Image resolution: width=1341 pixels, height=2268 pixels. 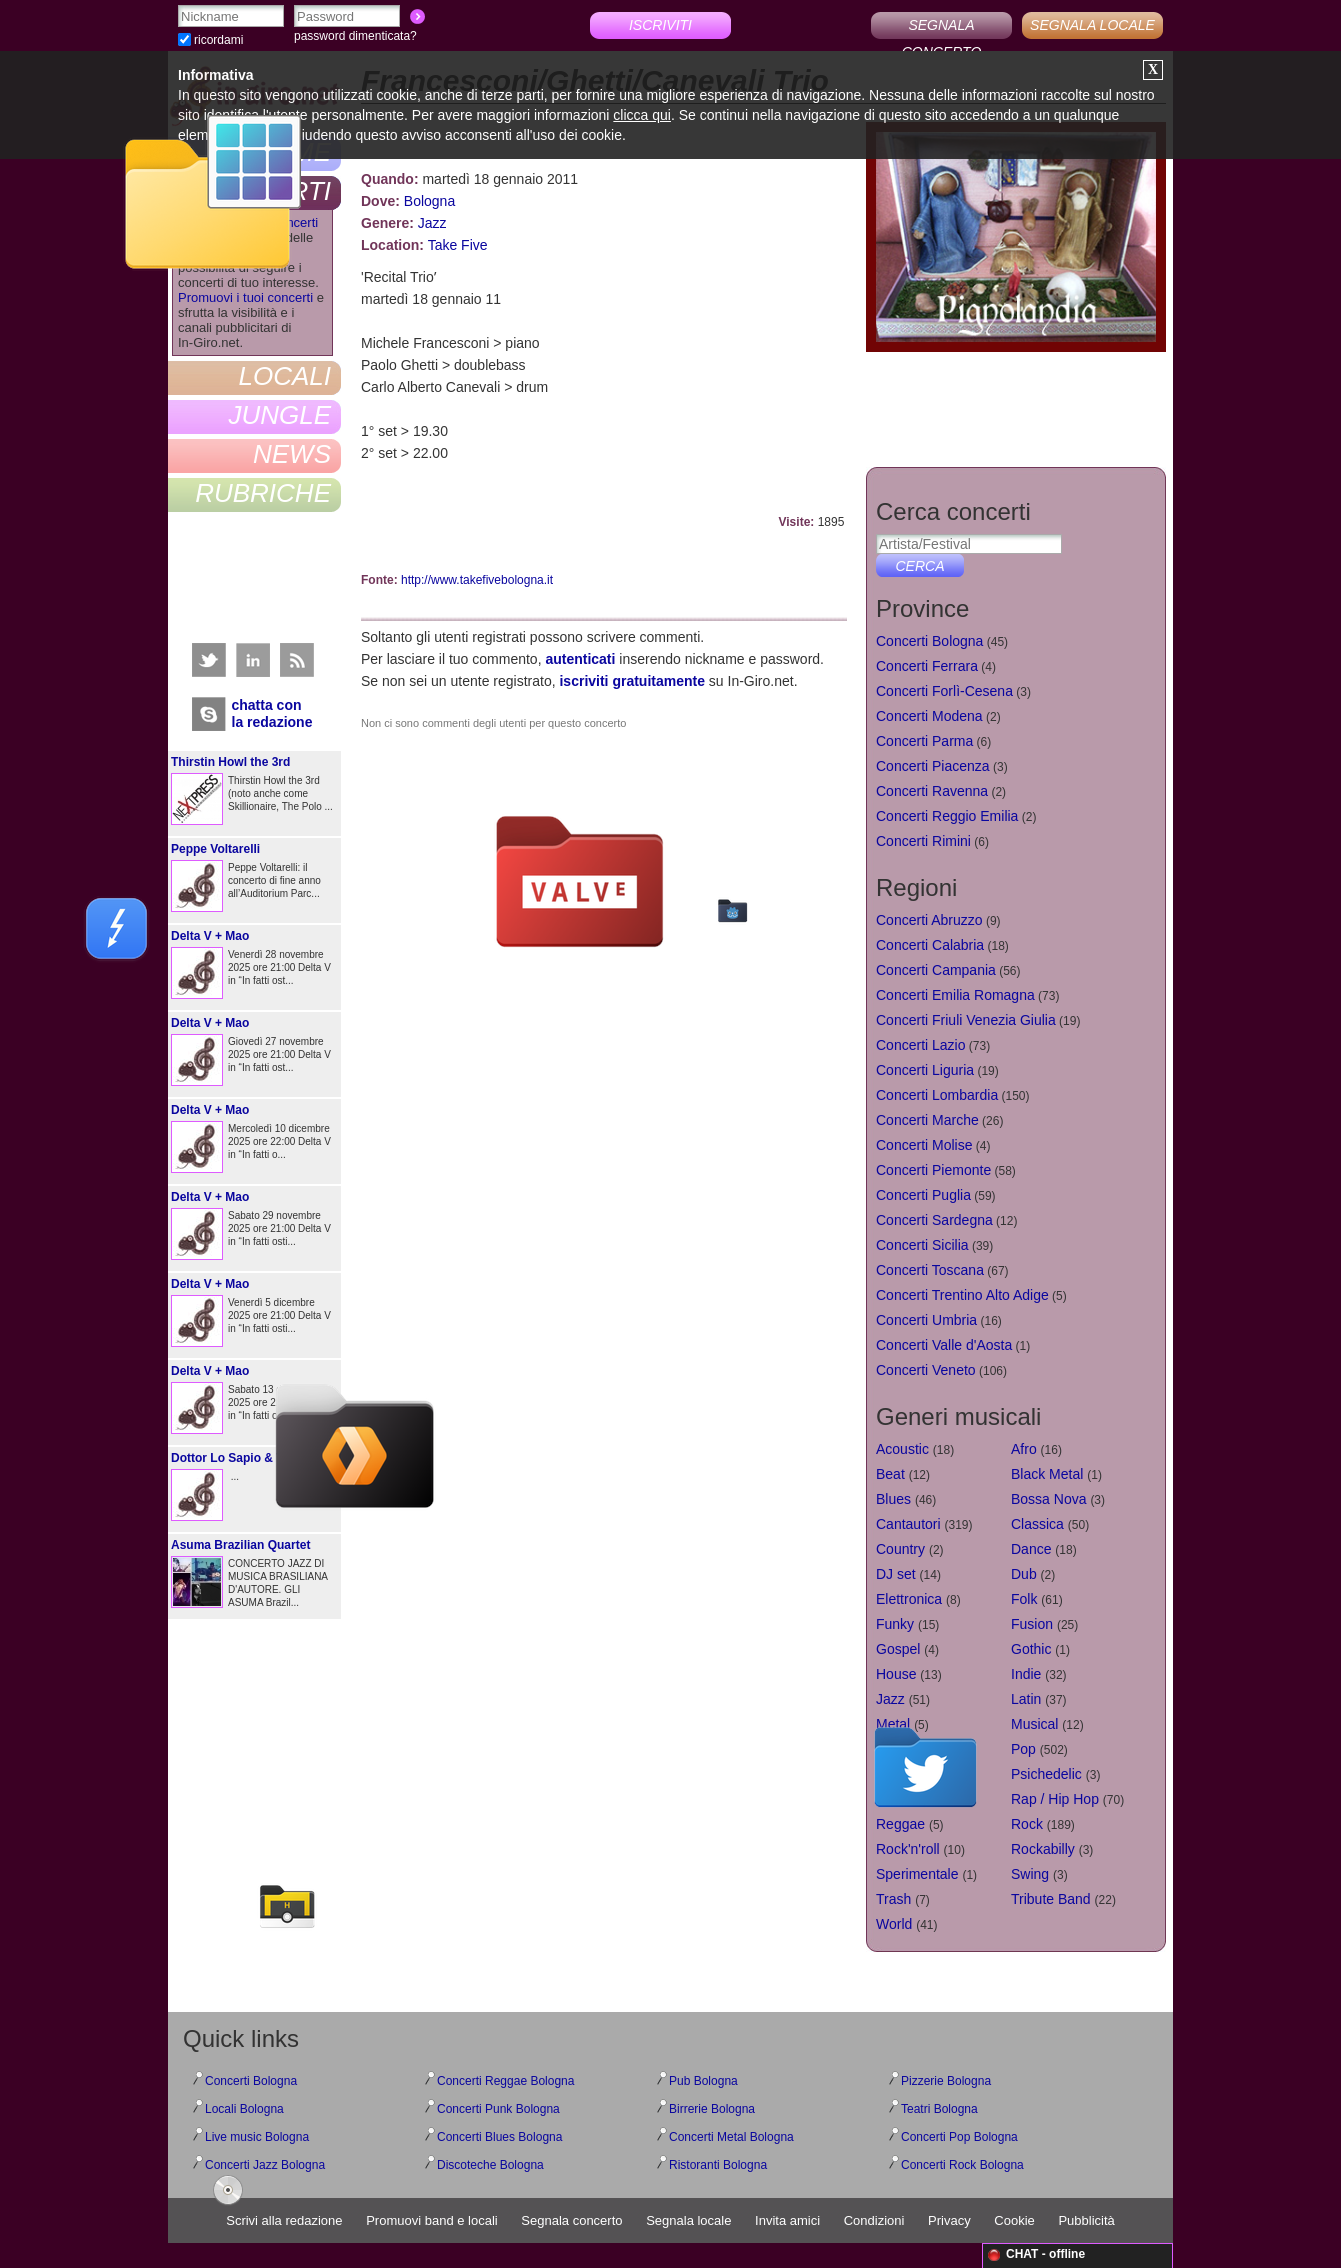 I want to click on unmount or eject a DVD disc, so click(x=228, y=2190).